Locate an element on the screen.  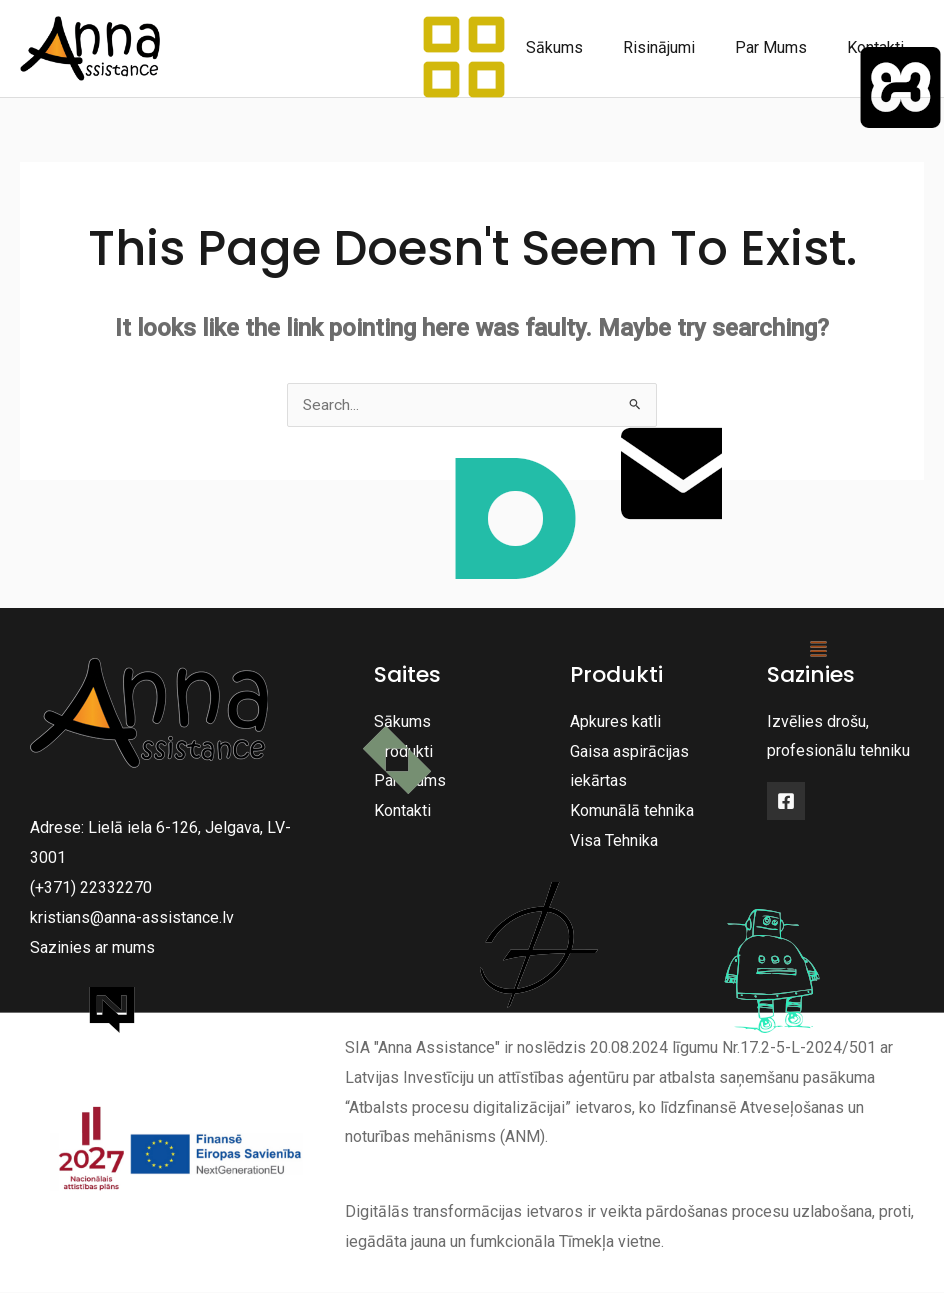
justify text alignment is located at coordinates (818, 648).